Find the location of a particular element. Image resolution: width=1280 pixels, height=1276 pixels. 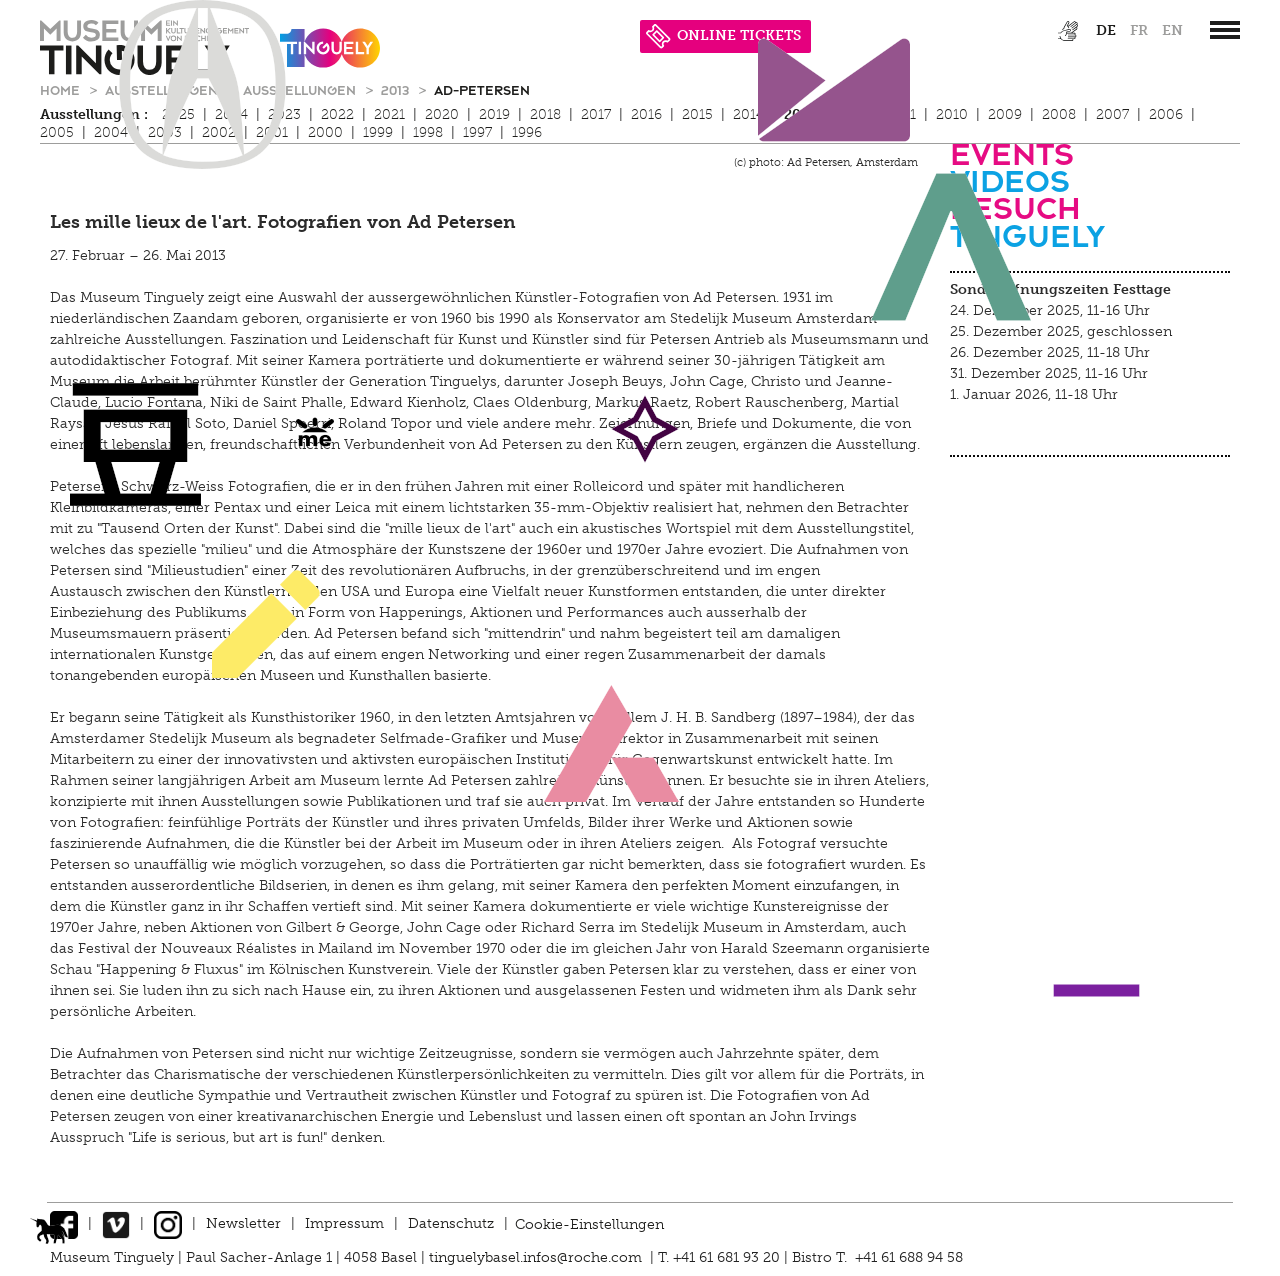

Acura brand logo is located at coordinates (202, 84).